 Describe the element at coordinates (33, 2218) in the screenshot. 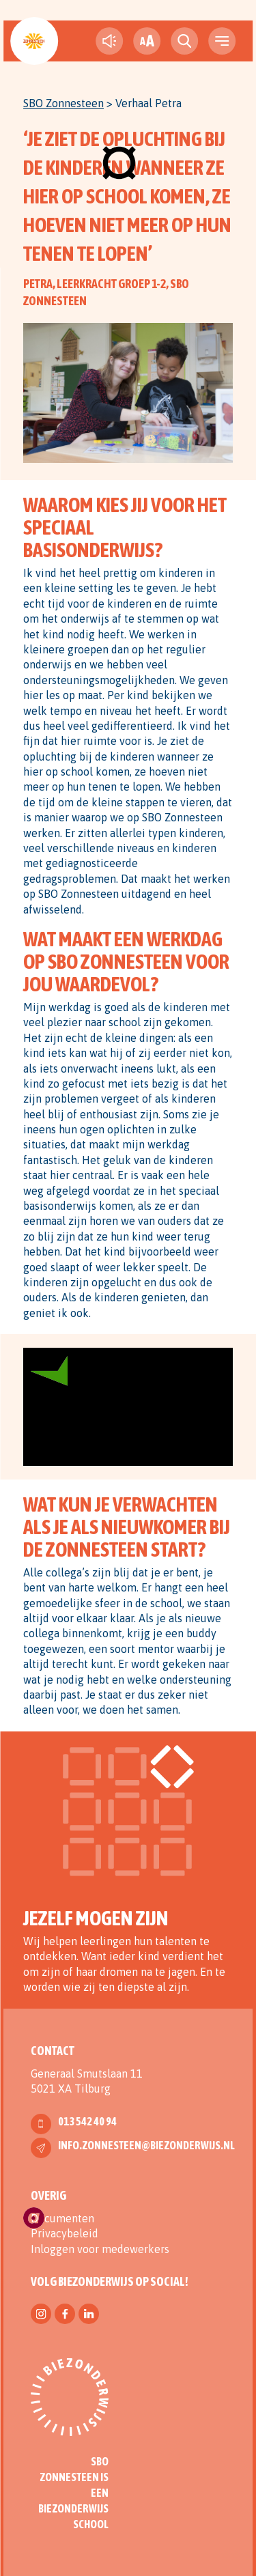

I see `open the AirAsia app` at that location.